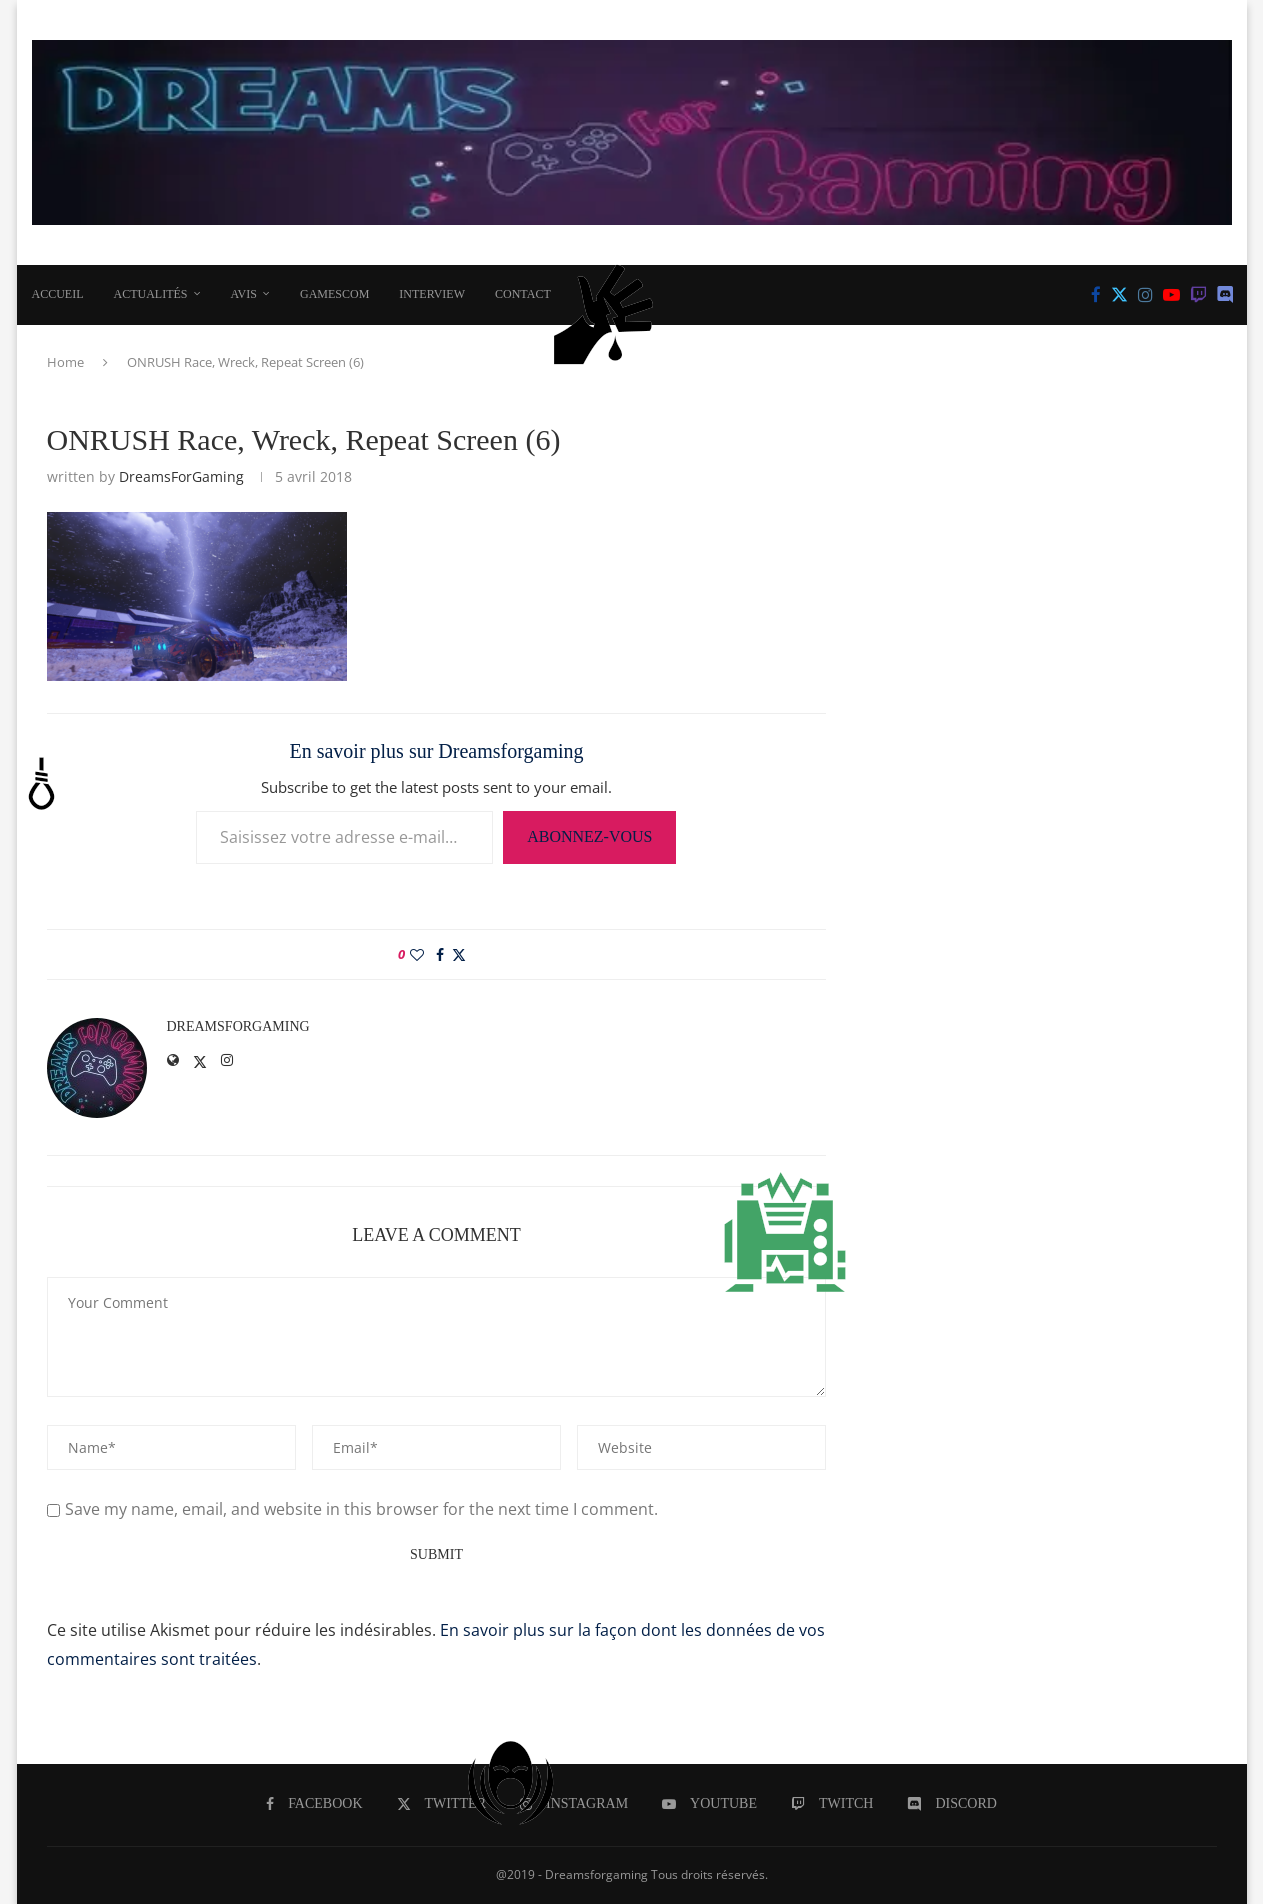  Describe the element at coordinates (510, 1781) in the screenshot. I see `send a voice message or shout` at that location.